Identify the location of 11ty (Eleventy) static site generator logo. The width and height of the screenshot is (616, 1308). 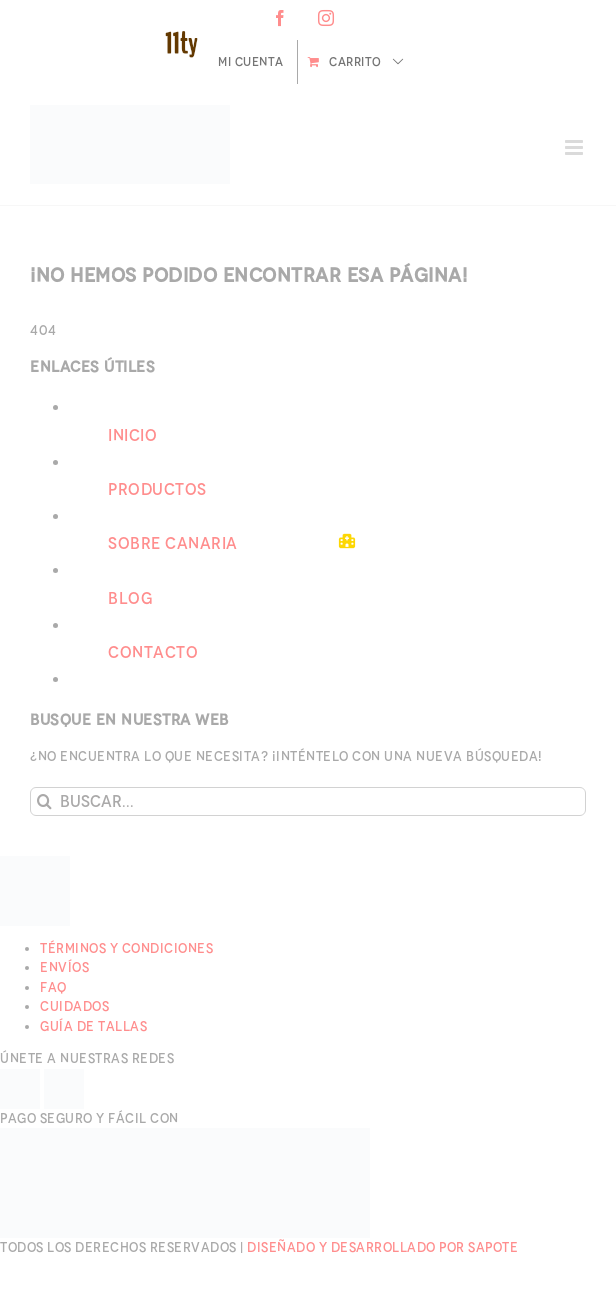
(181, 42).